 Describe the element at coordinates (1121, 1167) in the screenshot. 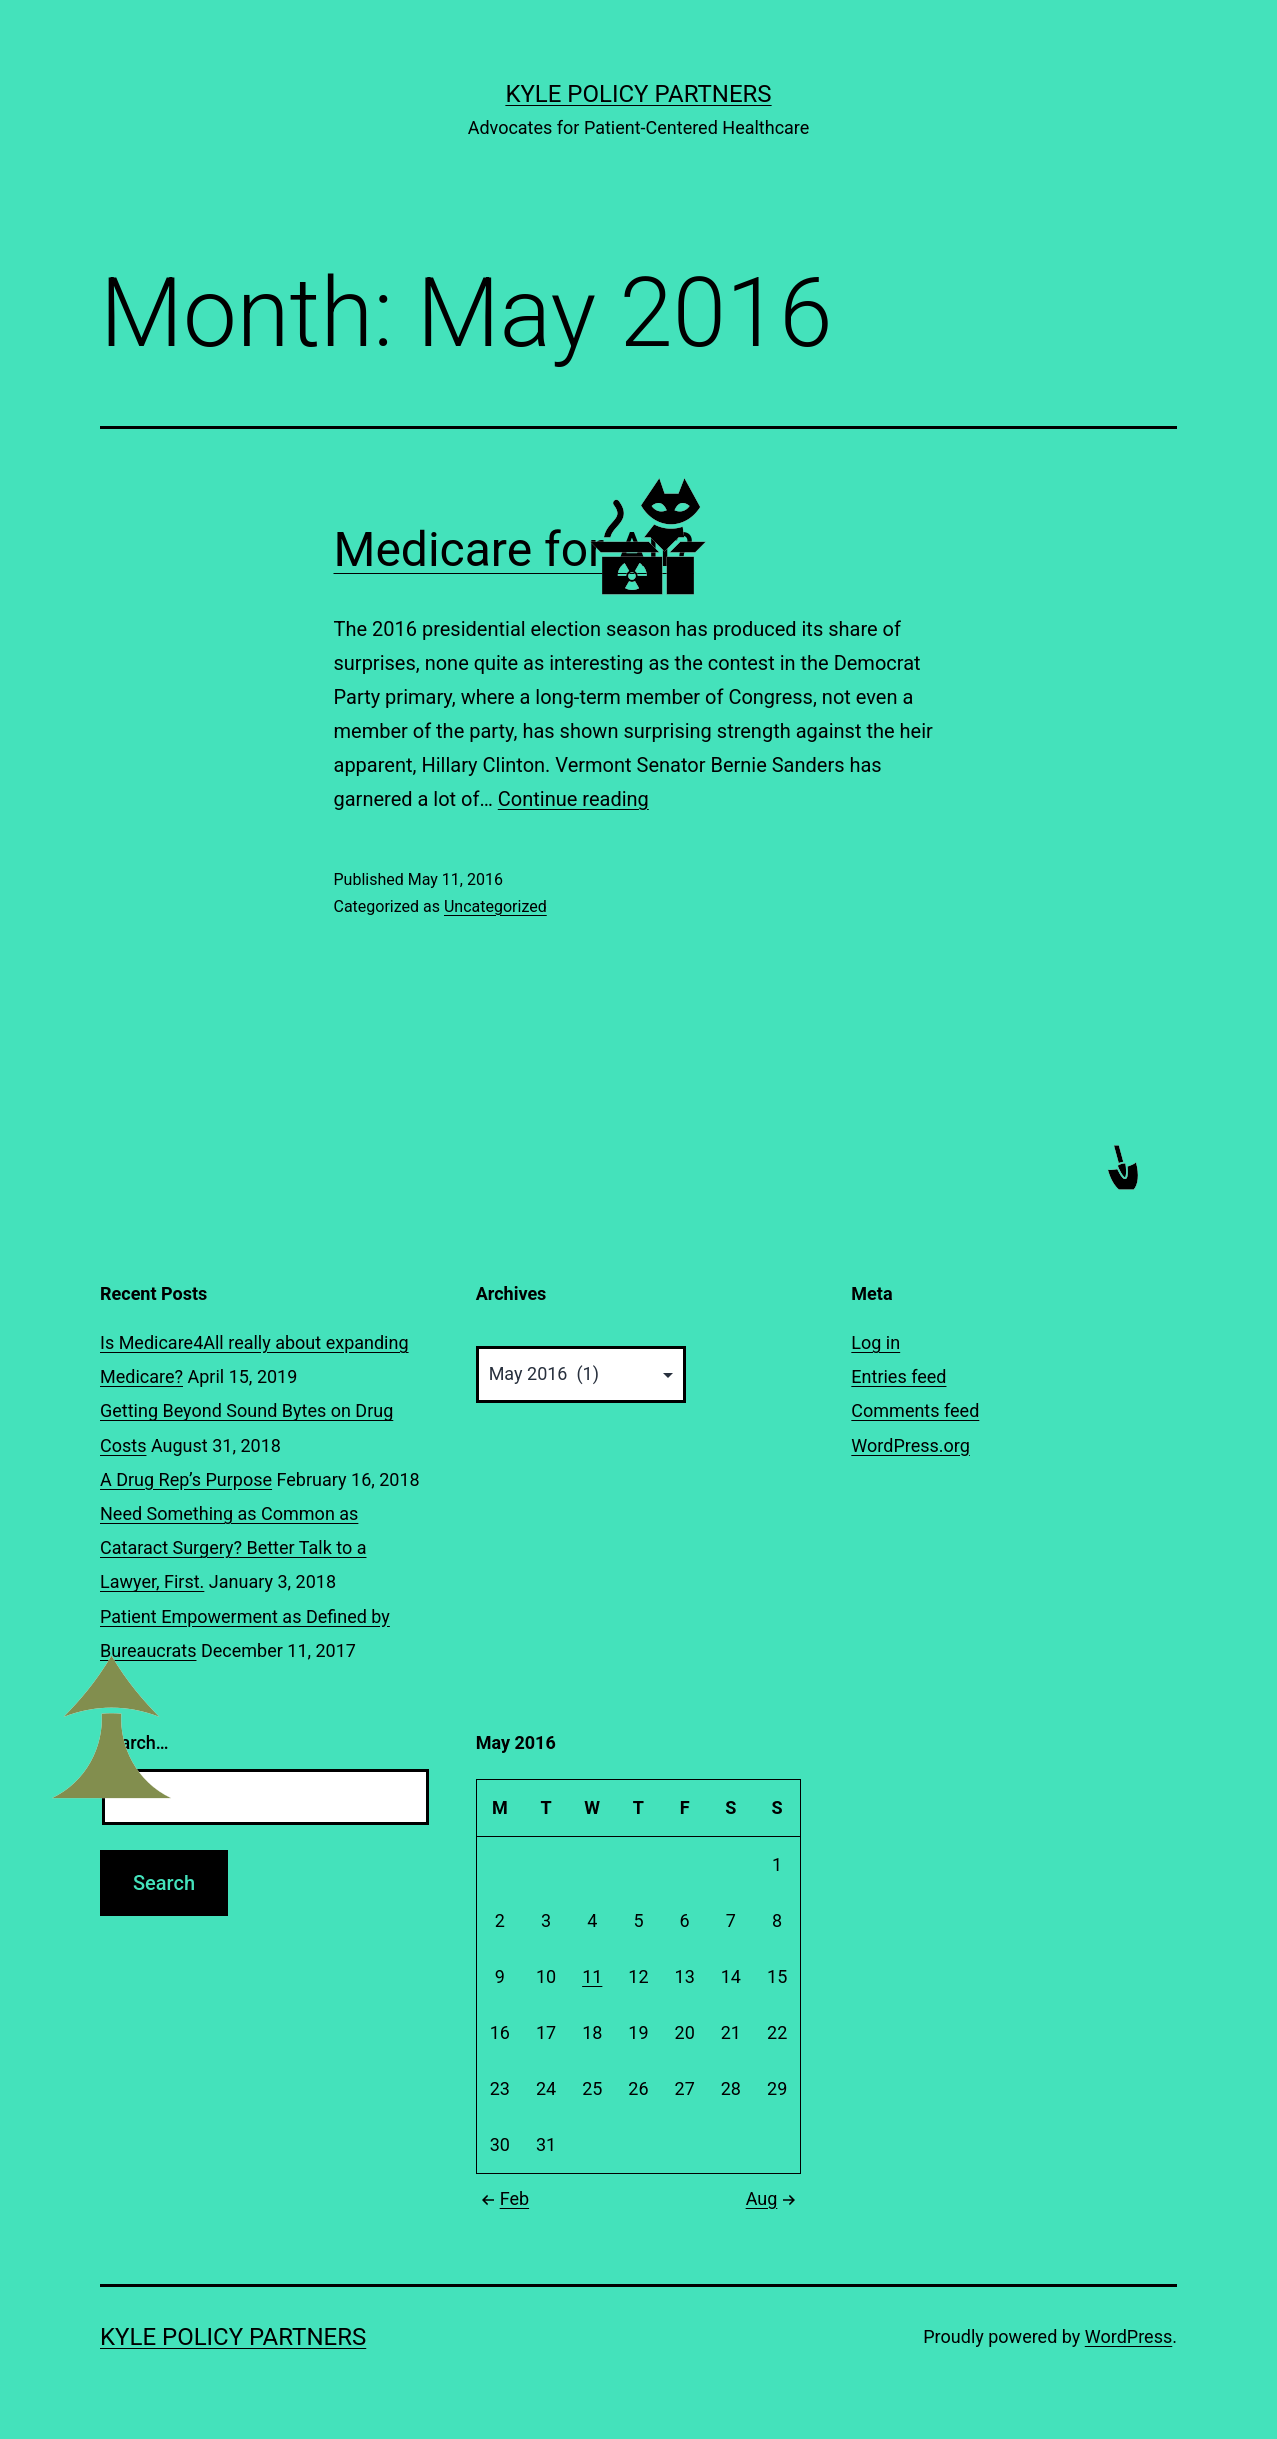

I see `select spade suit in a card game` at that location.